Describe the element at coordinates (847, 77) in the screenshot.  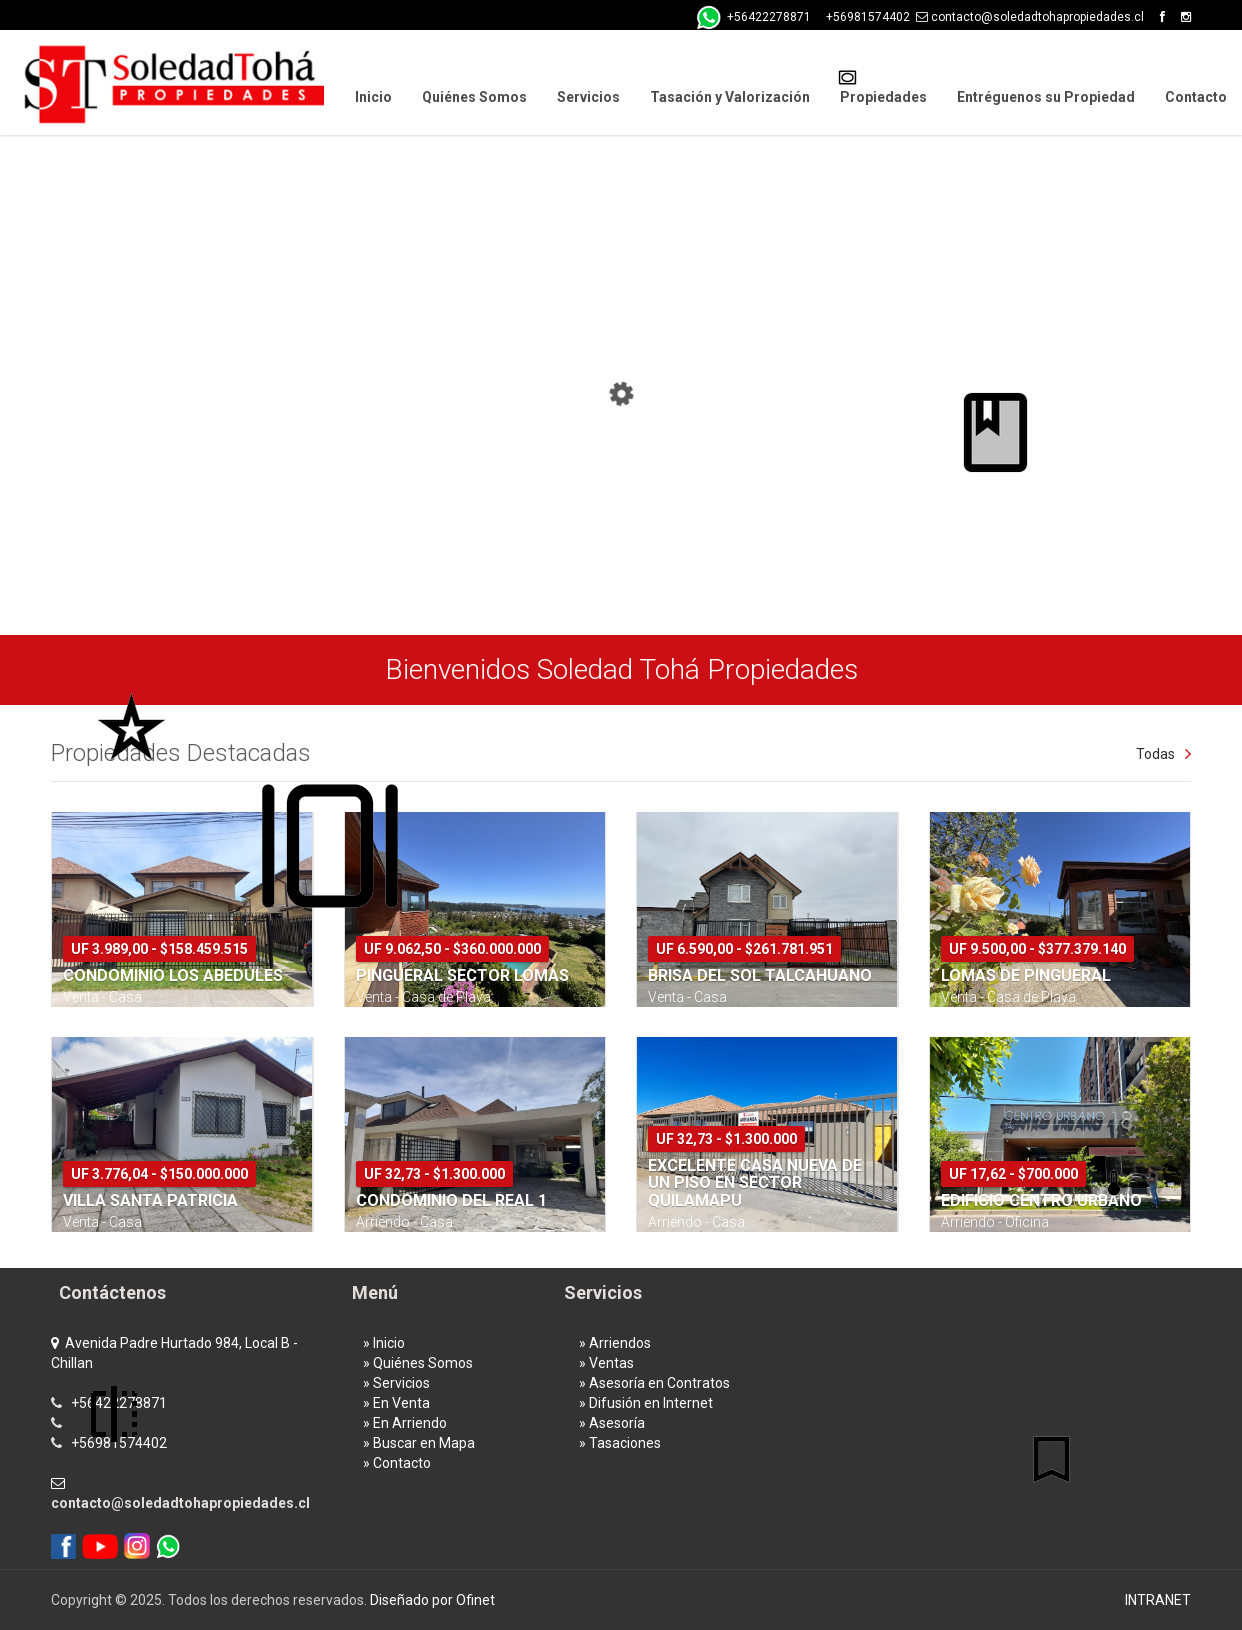
I see `apply vignette effect to photo` at that location.